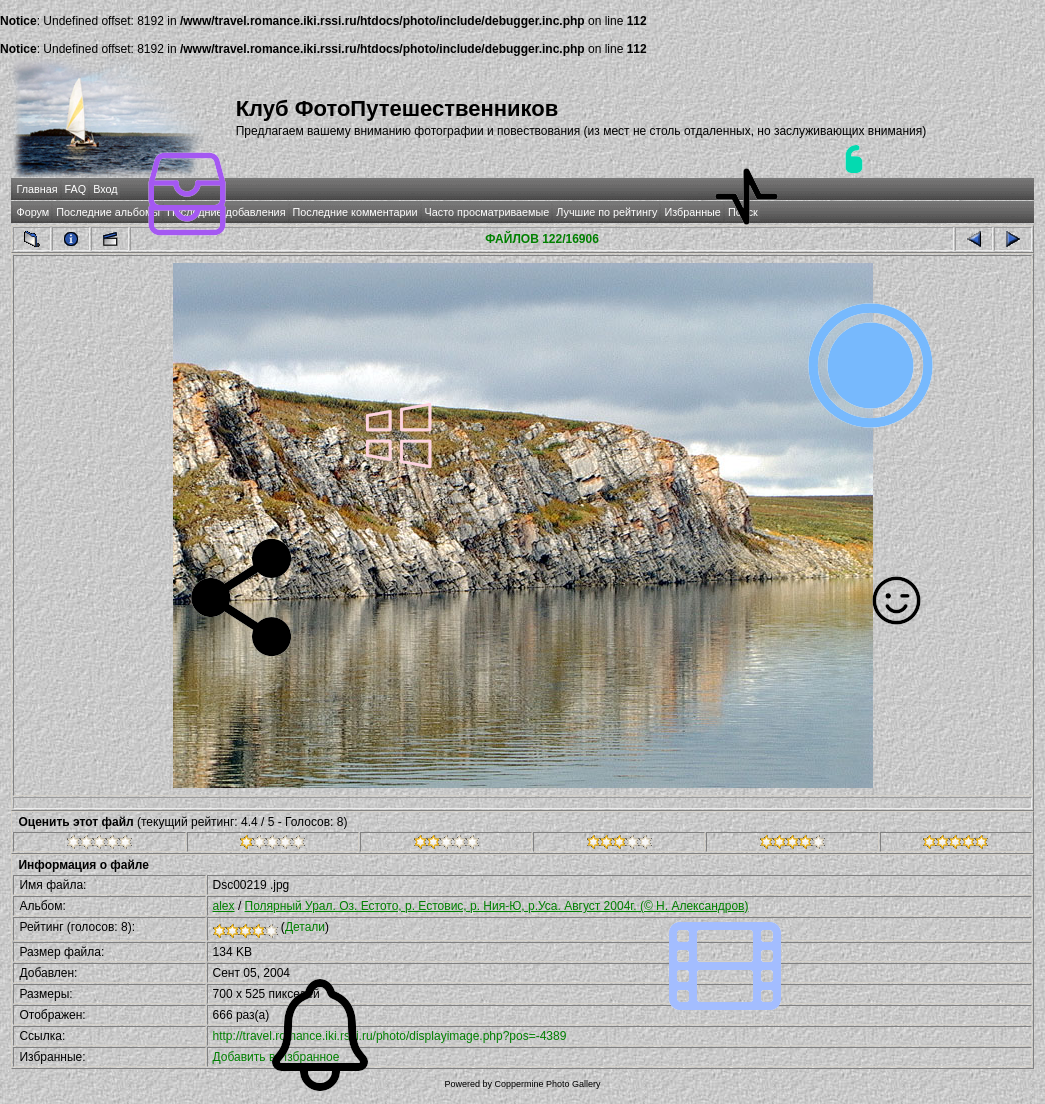 This screenshot has height=1104, width=1045. What do you see at coordinates (320, 1035) in the screenshot?
I see `view your notifications` at bounding box center [320, 1035].